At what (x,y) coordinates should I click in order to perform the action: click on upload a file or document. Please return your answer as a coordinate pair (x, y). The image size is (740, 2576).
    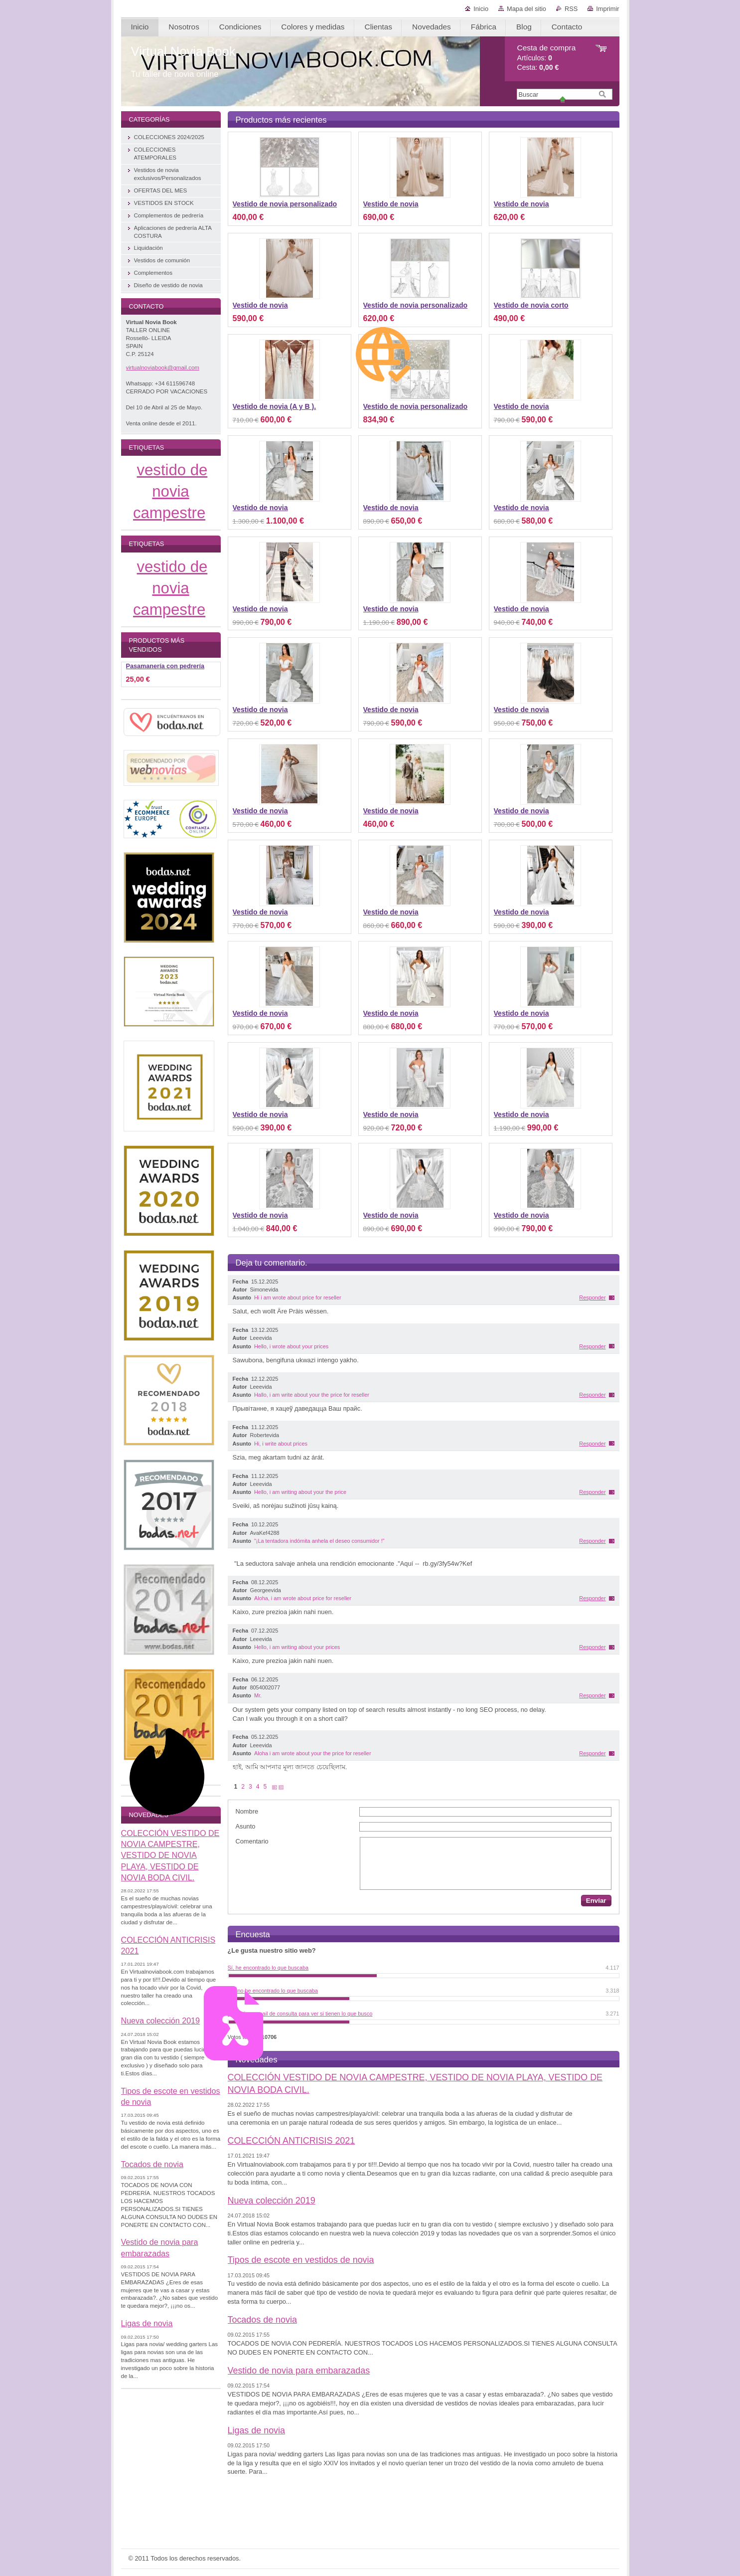
    Looking at the image, I should click on (563, 100).